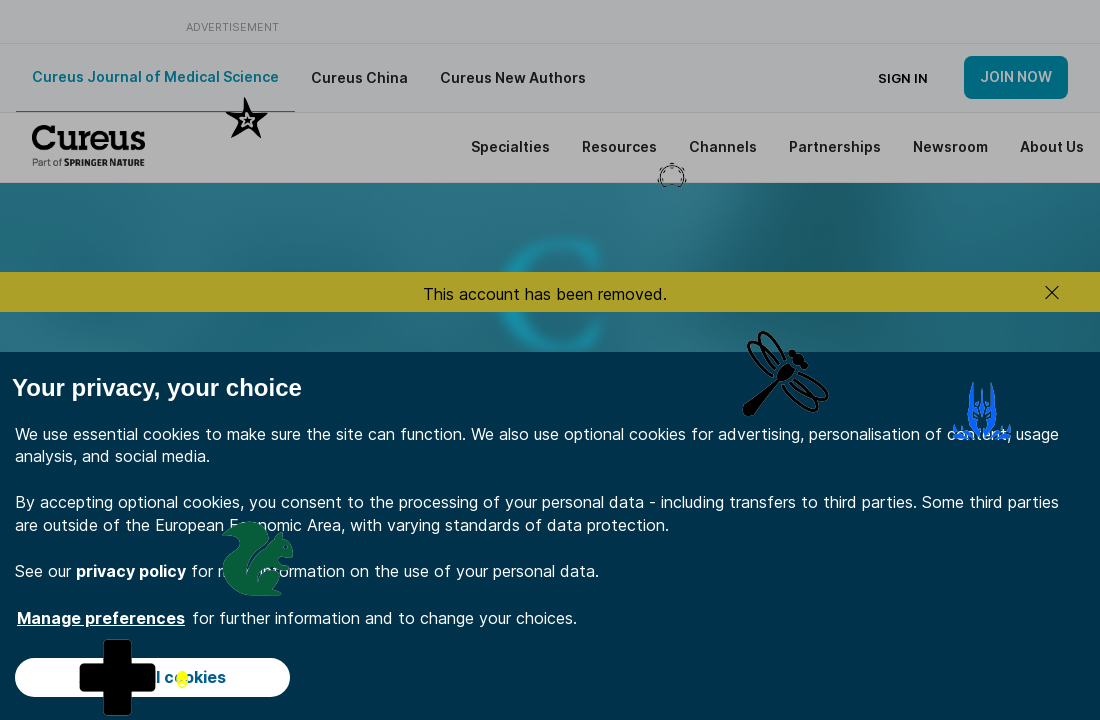  I want to click on indicates a beach or ocean-themed game level, so click(246, 117).